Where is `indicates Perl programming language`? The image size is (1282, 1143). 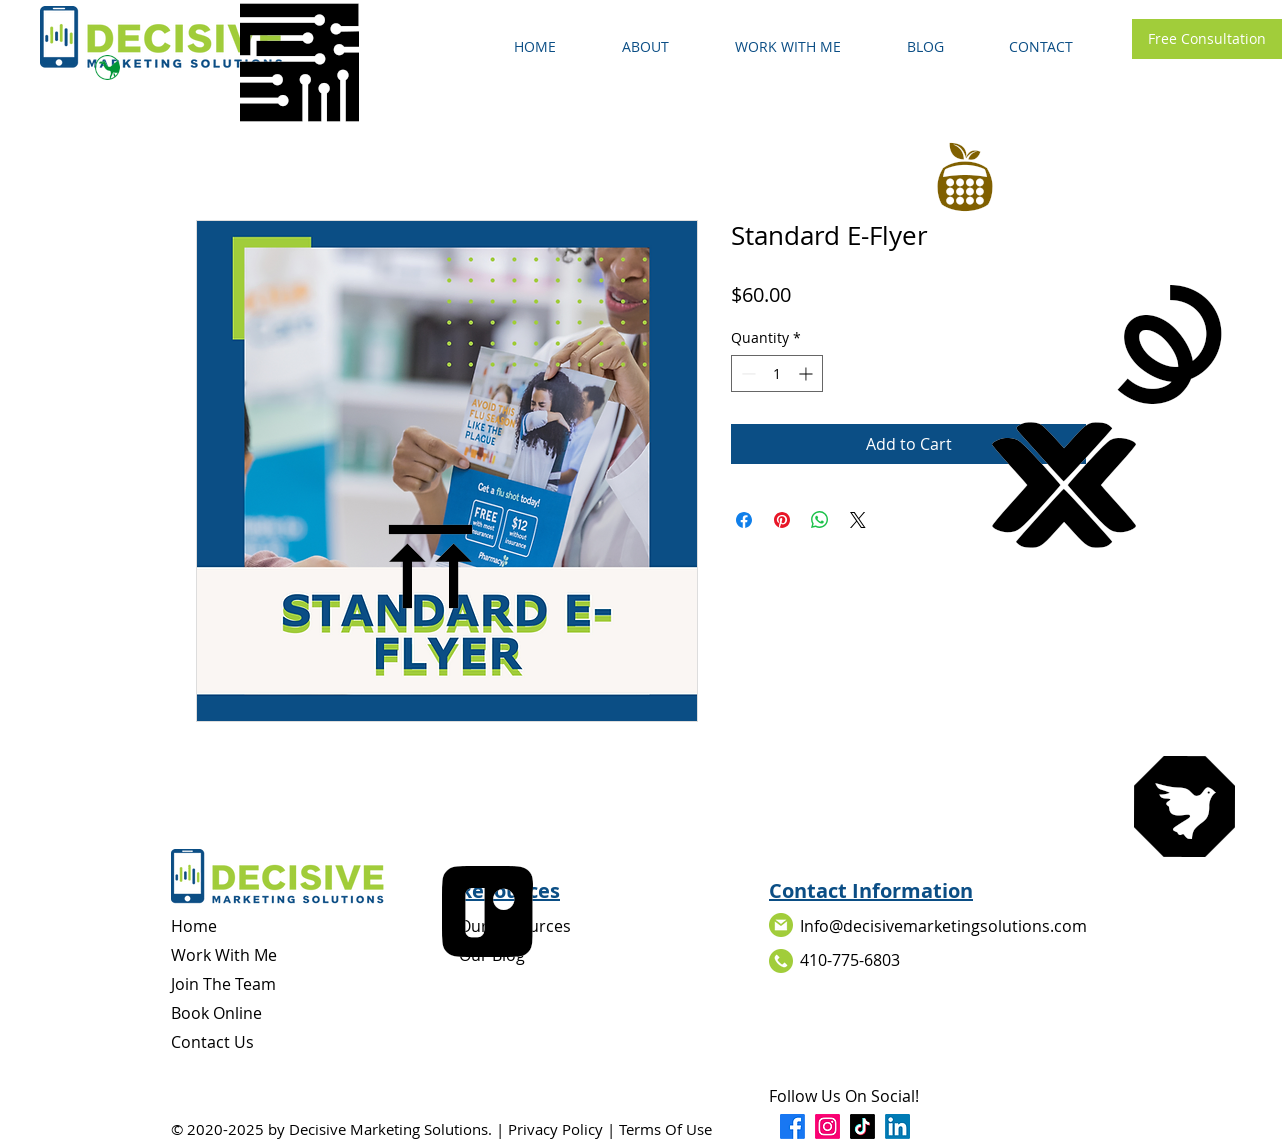 indicates Perl programming language is located at coordinates (107, 67).